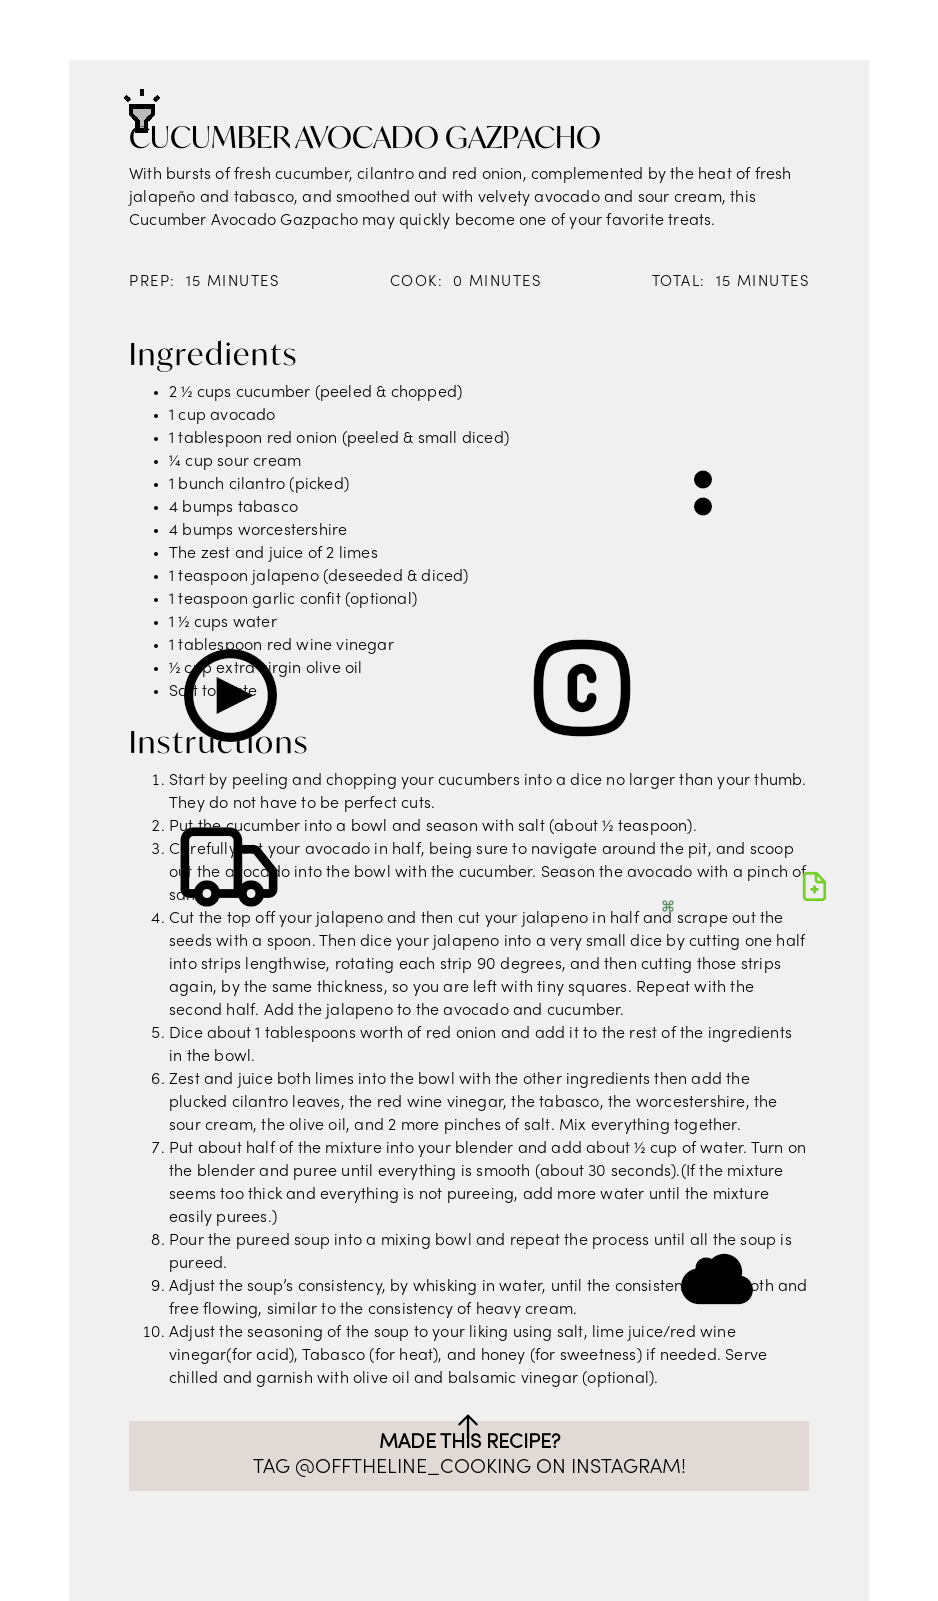 The height and width of the screenshot is (1601, 938). I want to click on scroll to top of page, so click(468, 1426).